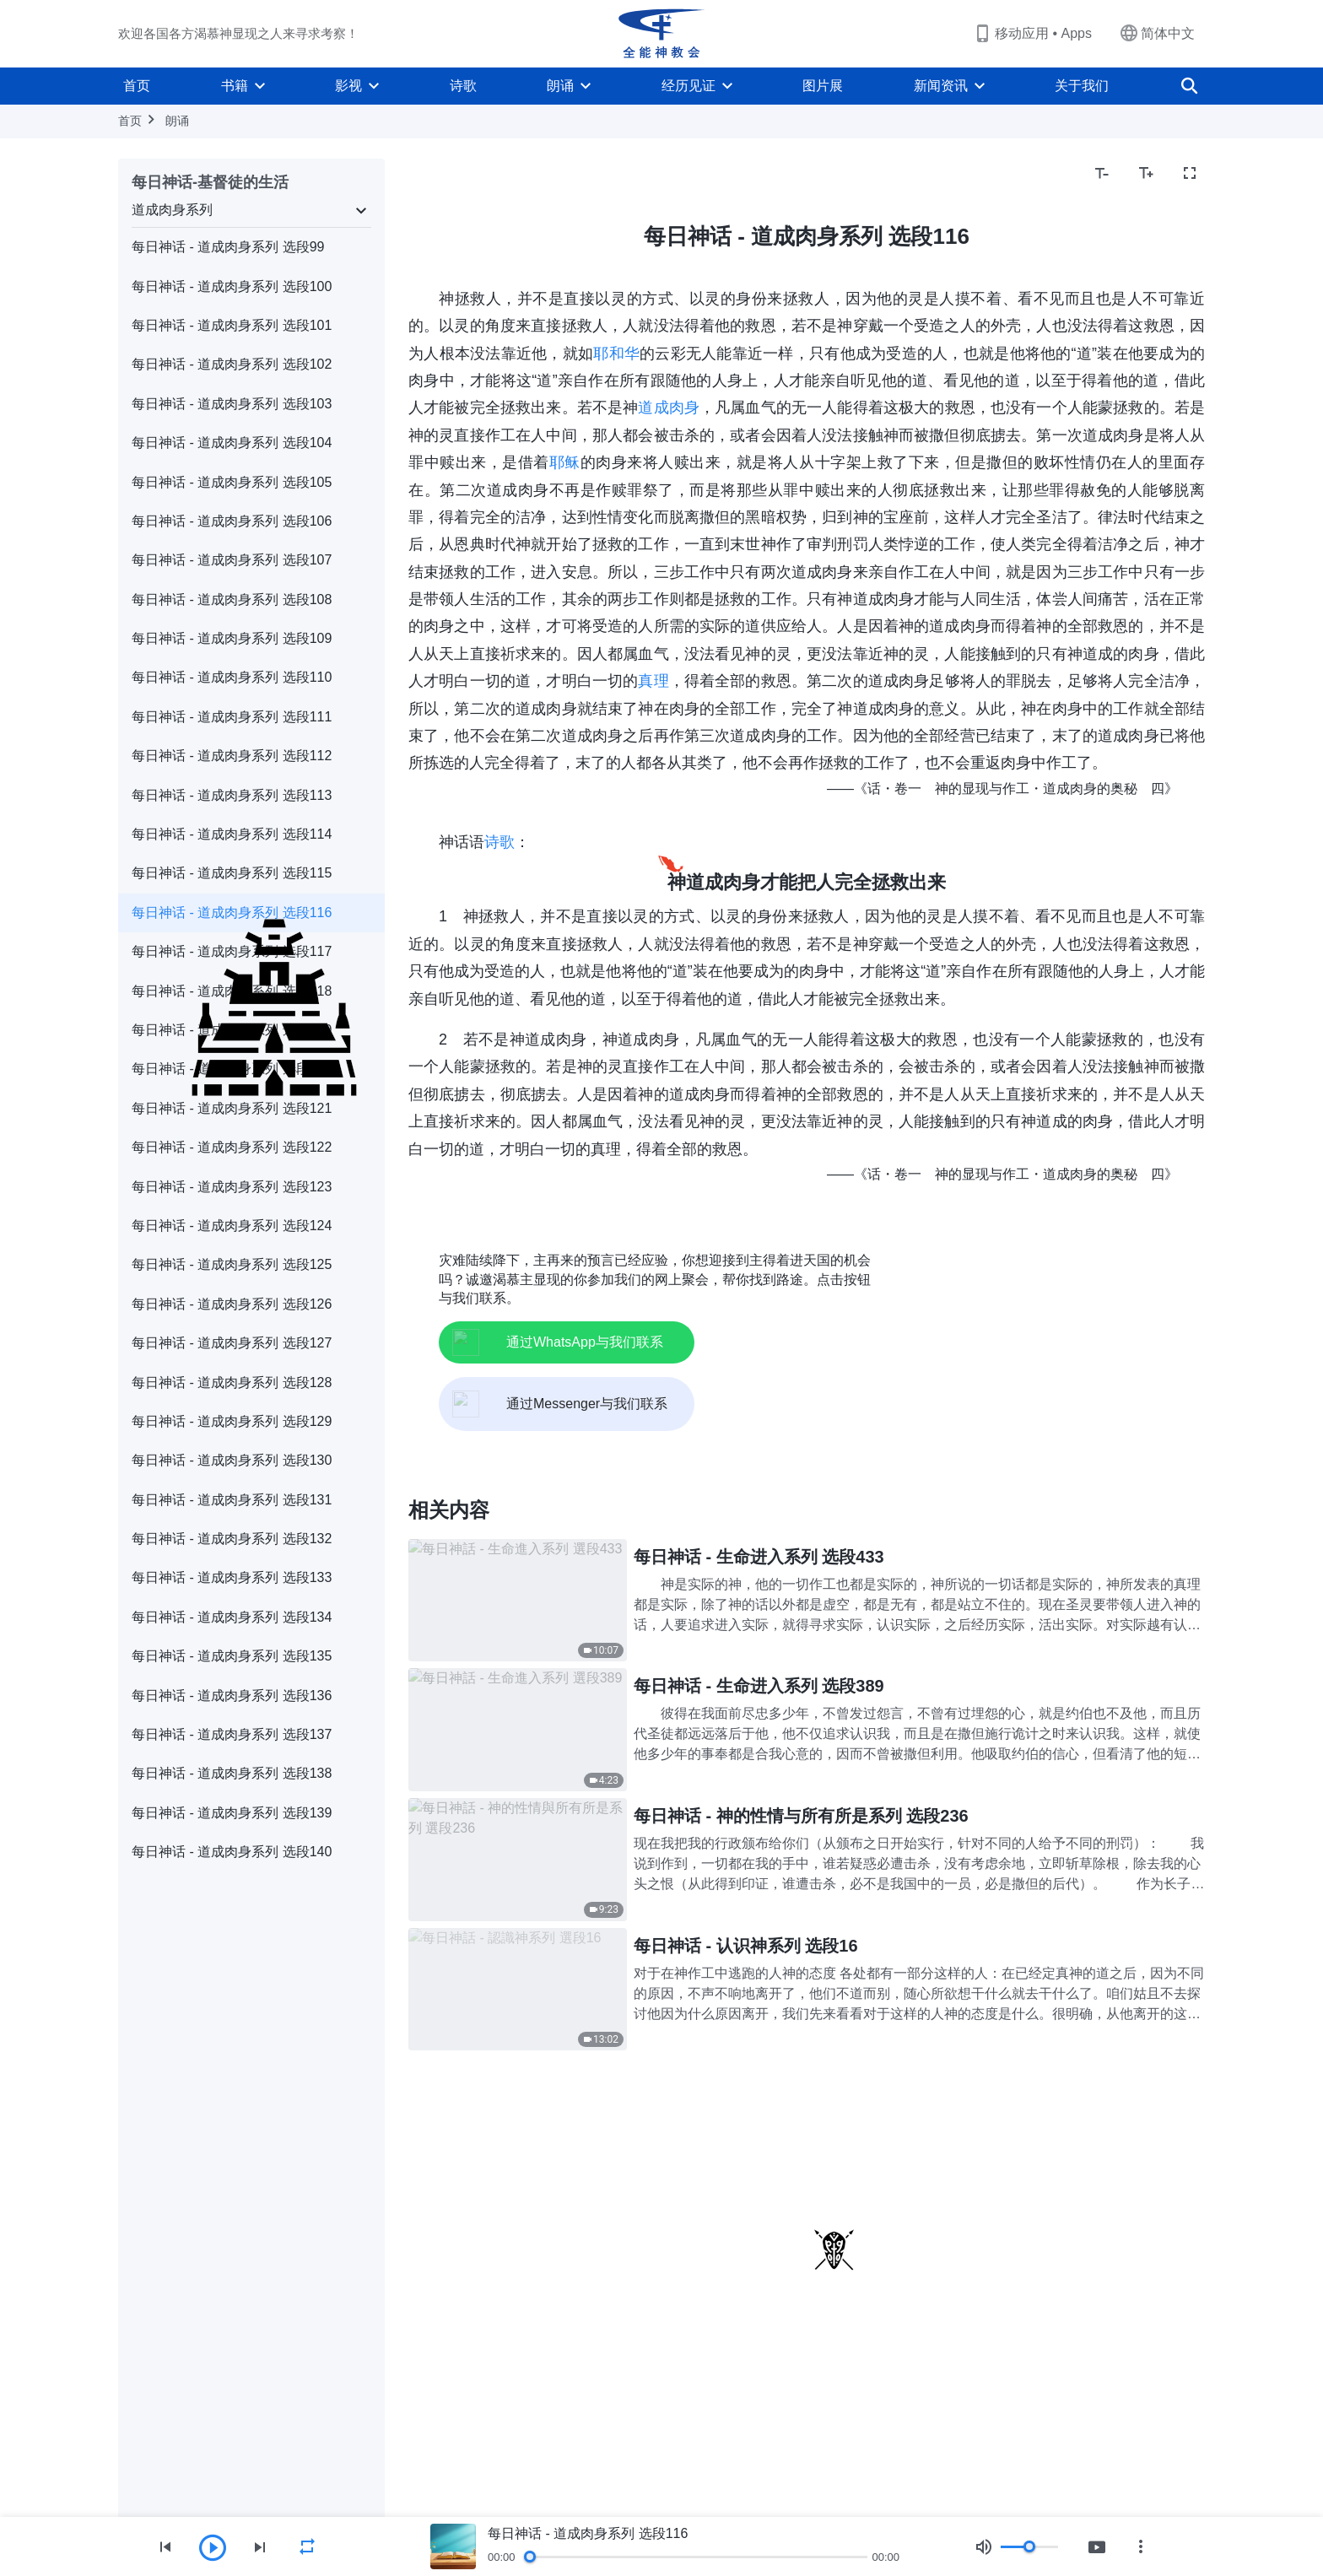 The image size is (1323, 2576). What do you see at coordinates (274, 1007) in the screenshot?
I see `access viking or norse-themed content` at bounding box center [274, 1007].